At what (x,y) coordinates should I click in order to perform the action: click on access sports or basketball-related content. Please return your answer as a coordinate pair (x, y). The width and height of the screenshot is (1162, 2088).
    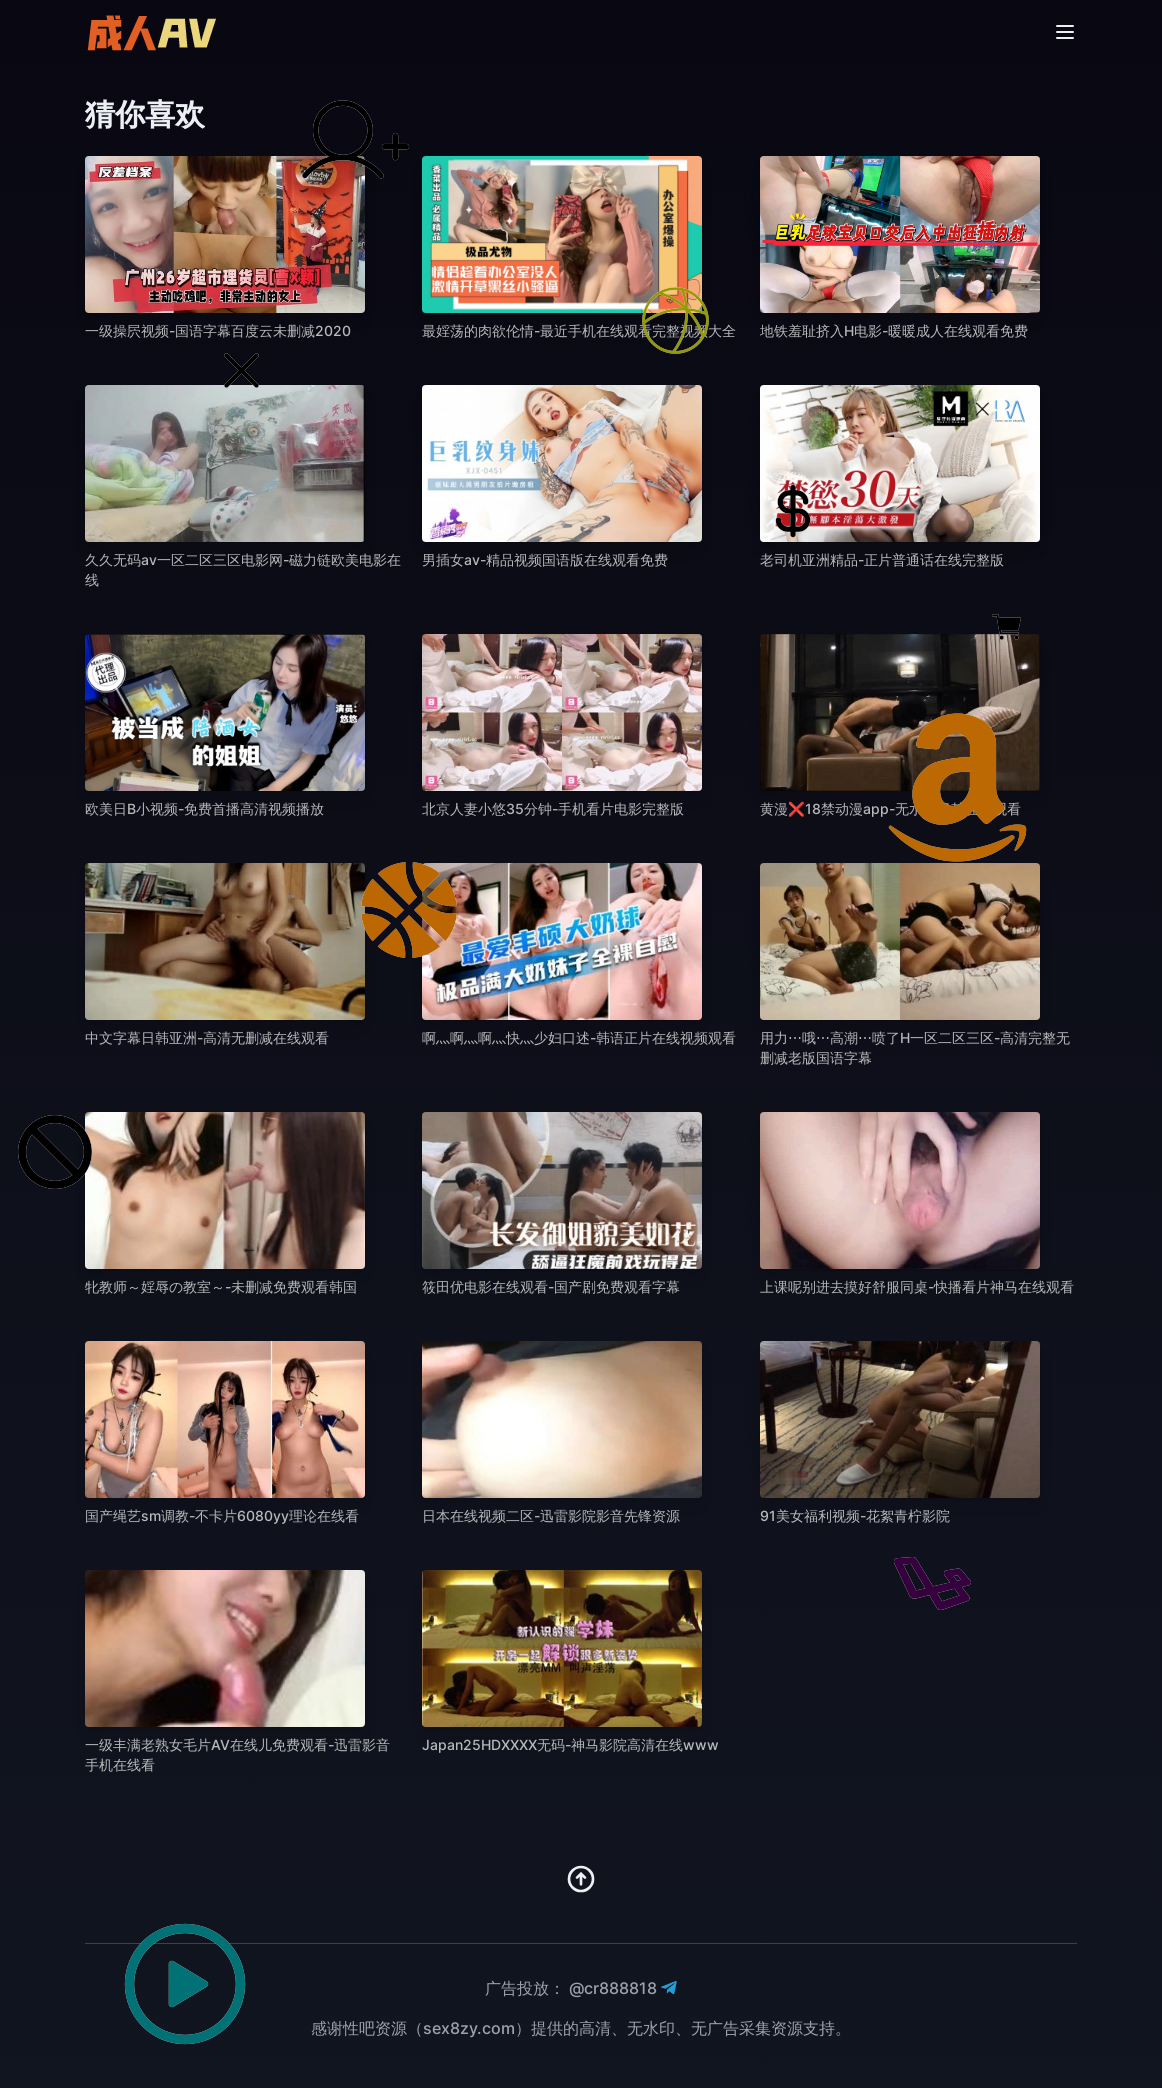
    Looking at the image, I should click on (409, 910).